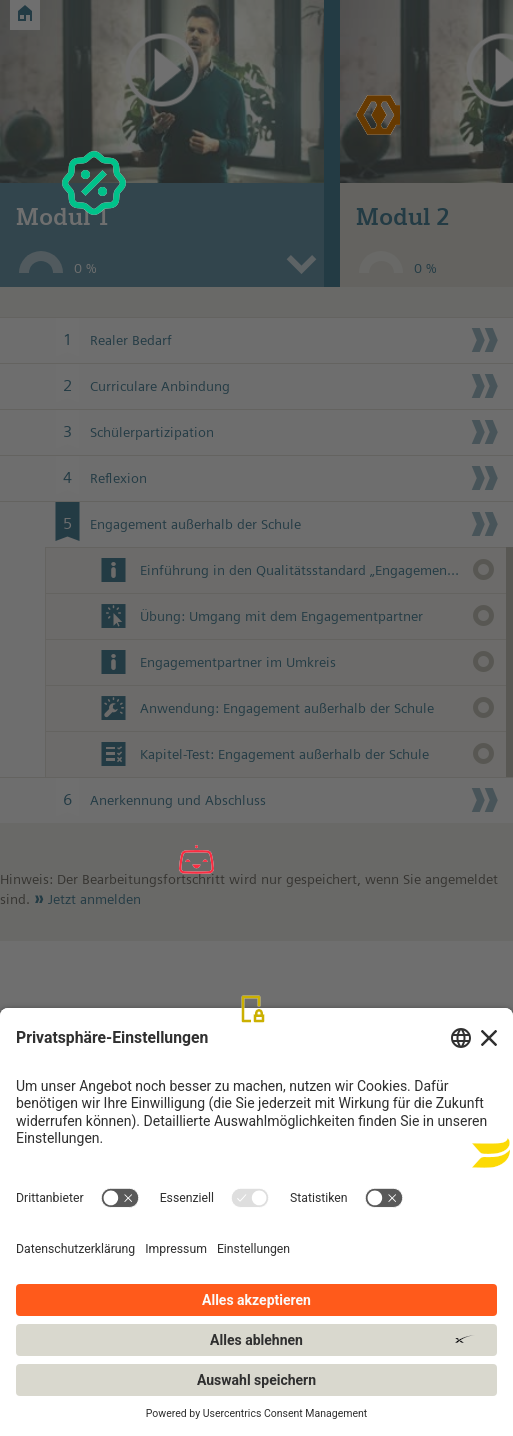  I want to click on wistia video hosting platform logo, so click(491, 1153).